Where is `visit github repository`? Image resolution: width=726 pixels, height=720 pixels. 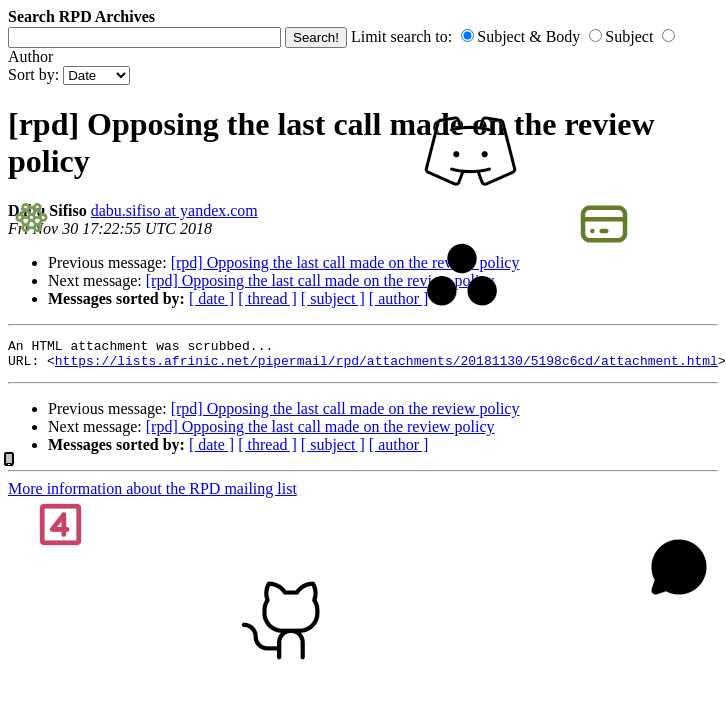
visit github repository is located at coordinates (288, 619).